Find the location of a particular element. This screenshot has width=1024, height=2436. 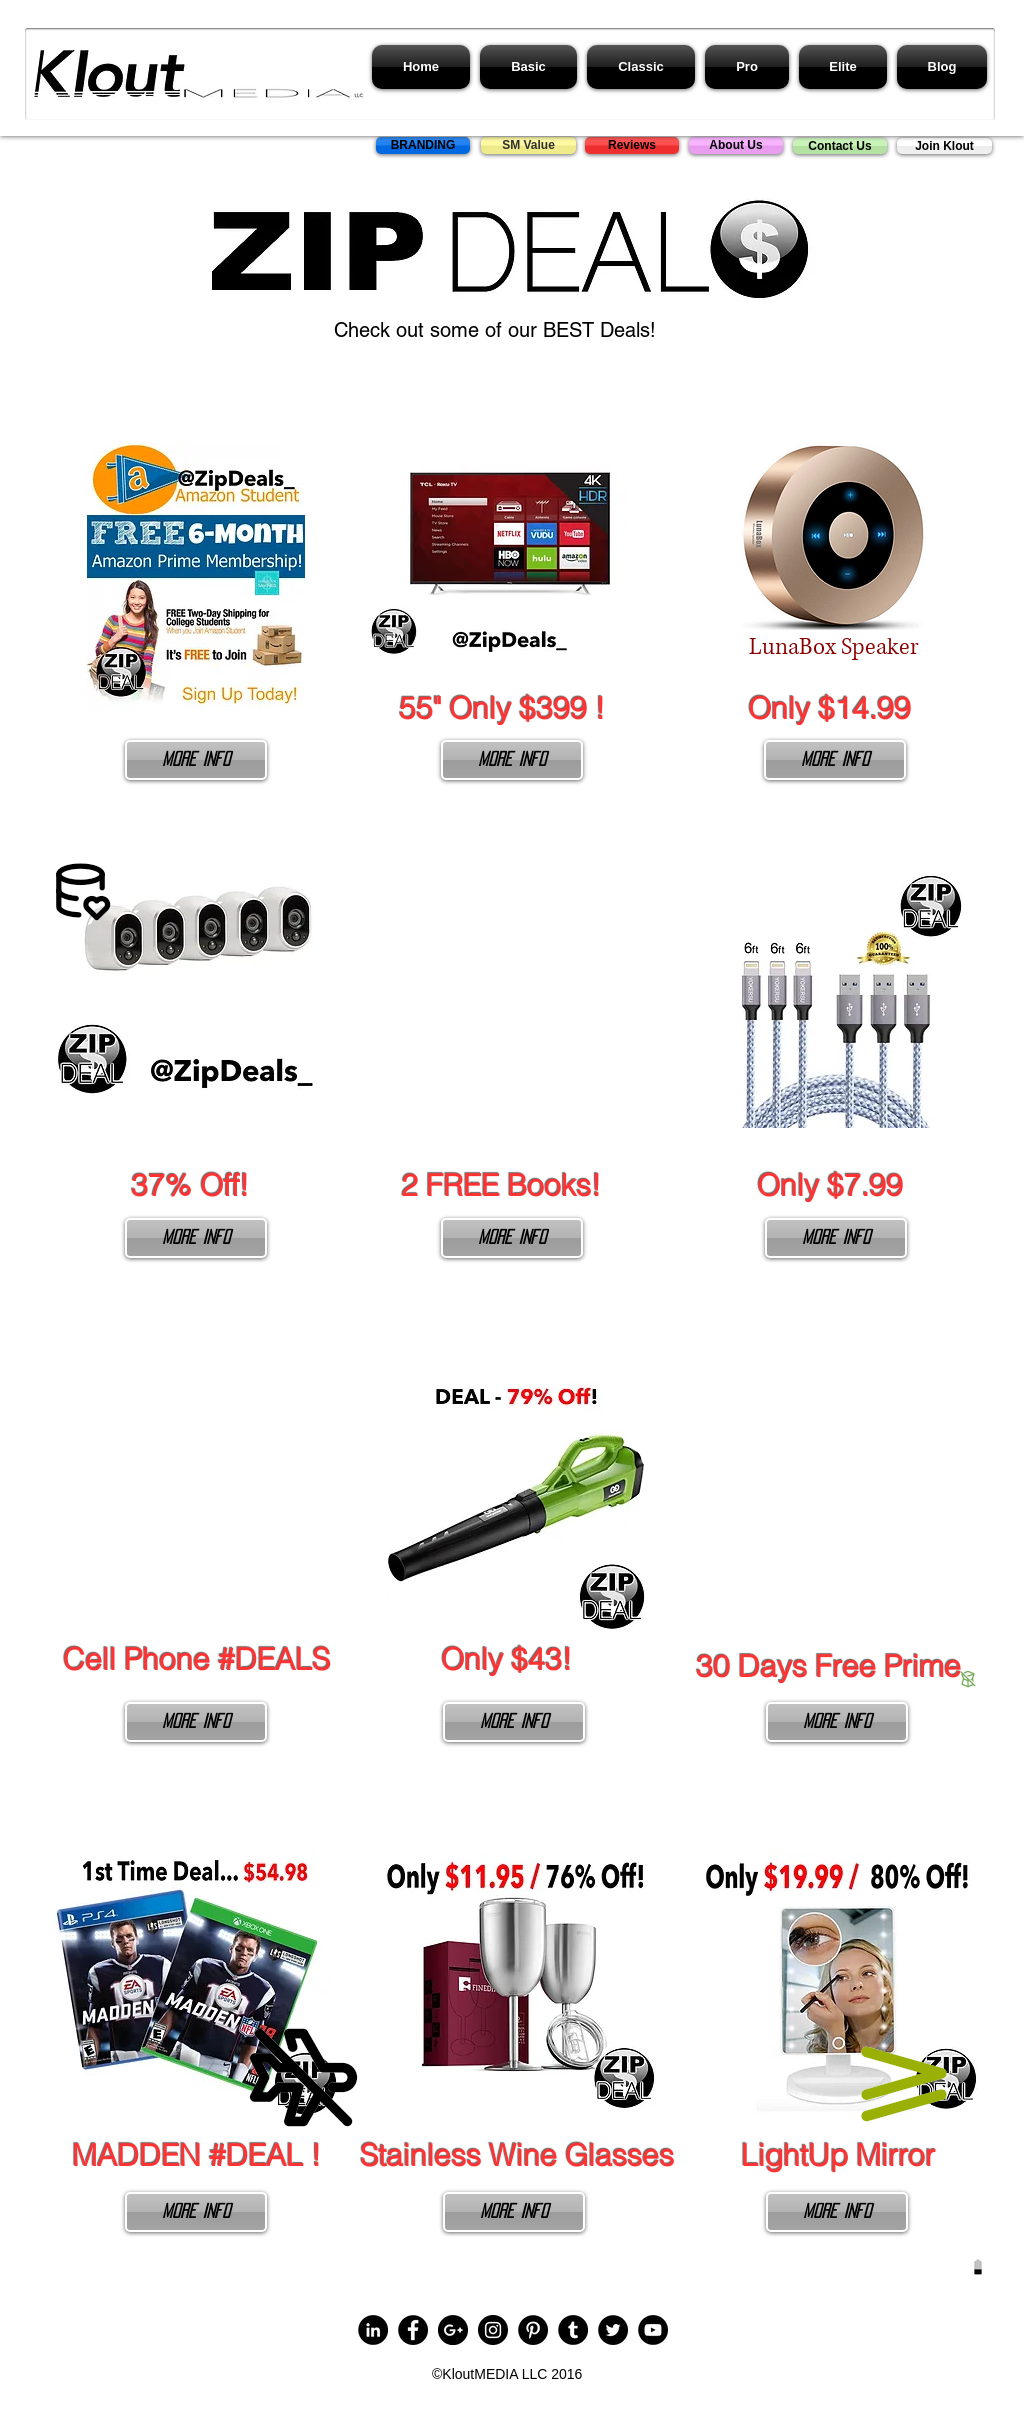

disable airplane mode is located at coordinates (303, 2077).